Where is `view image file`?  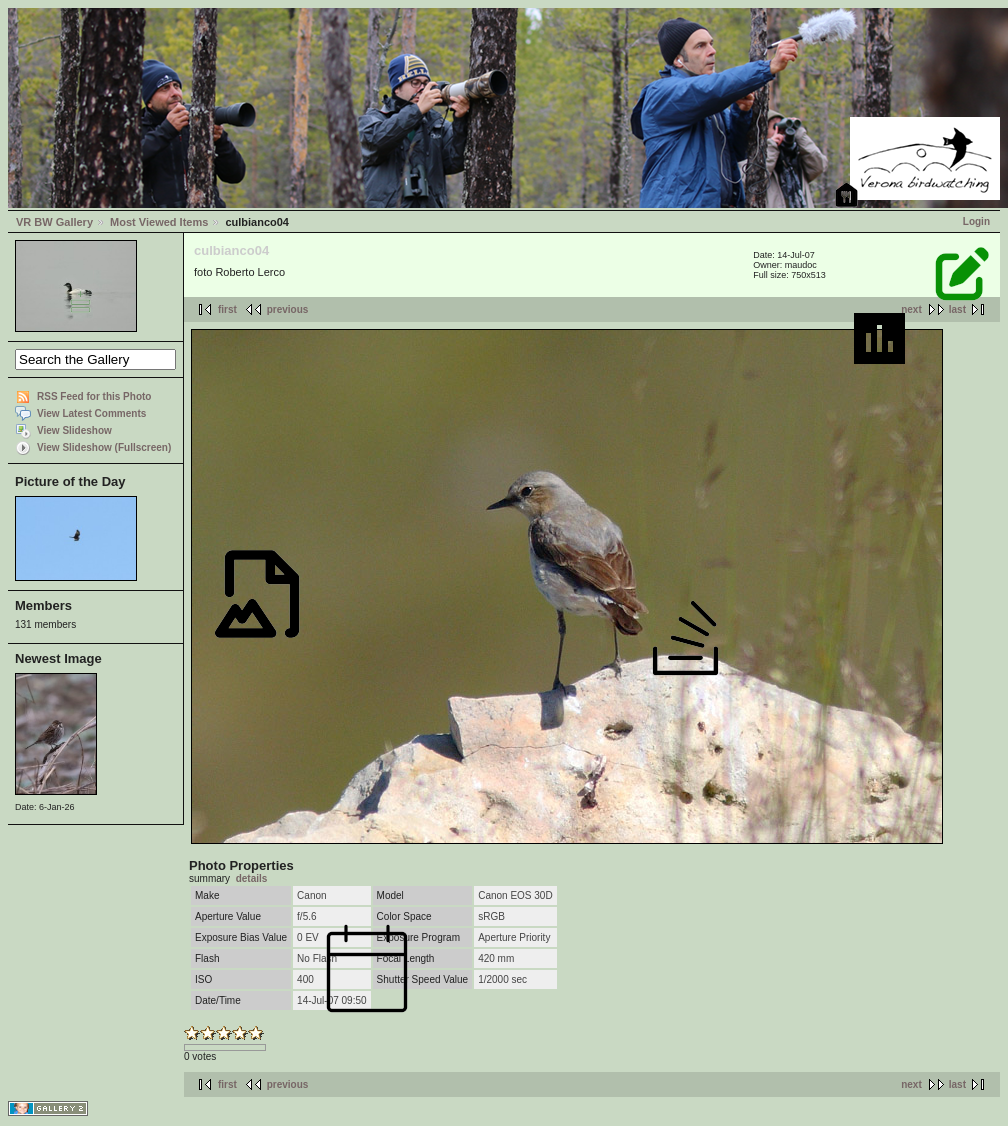
view image file is located at coordinates (262, 594).